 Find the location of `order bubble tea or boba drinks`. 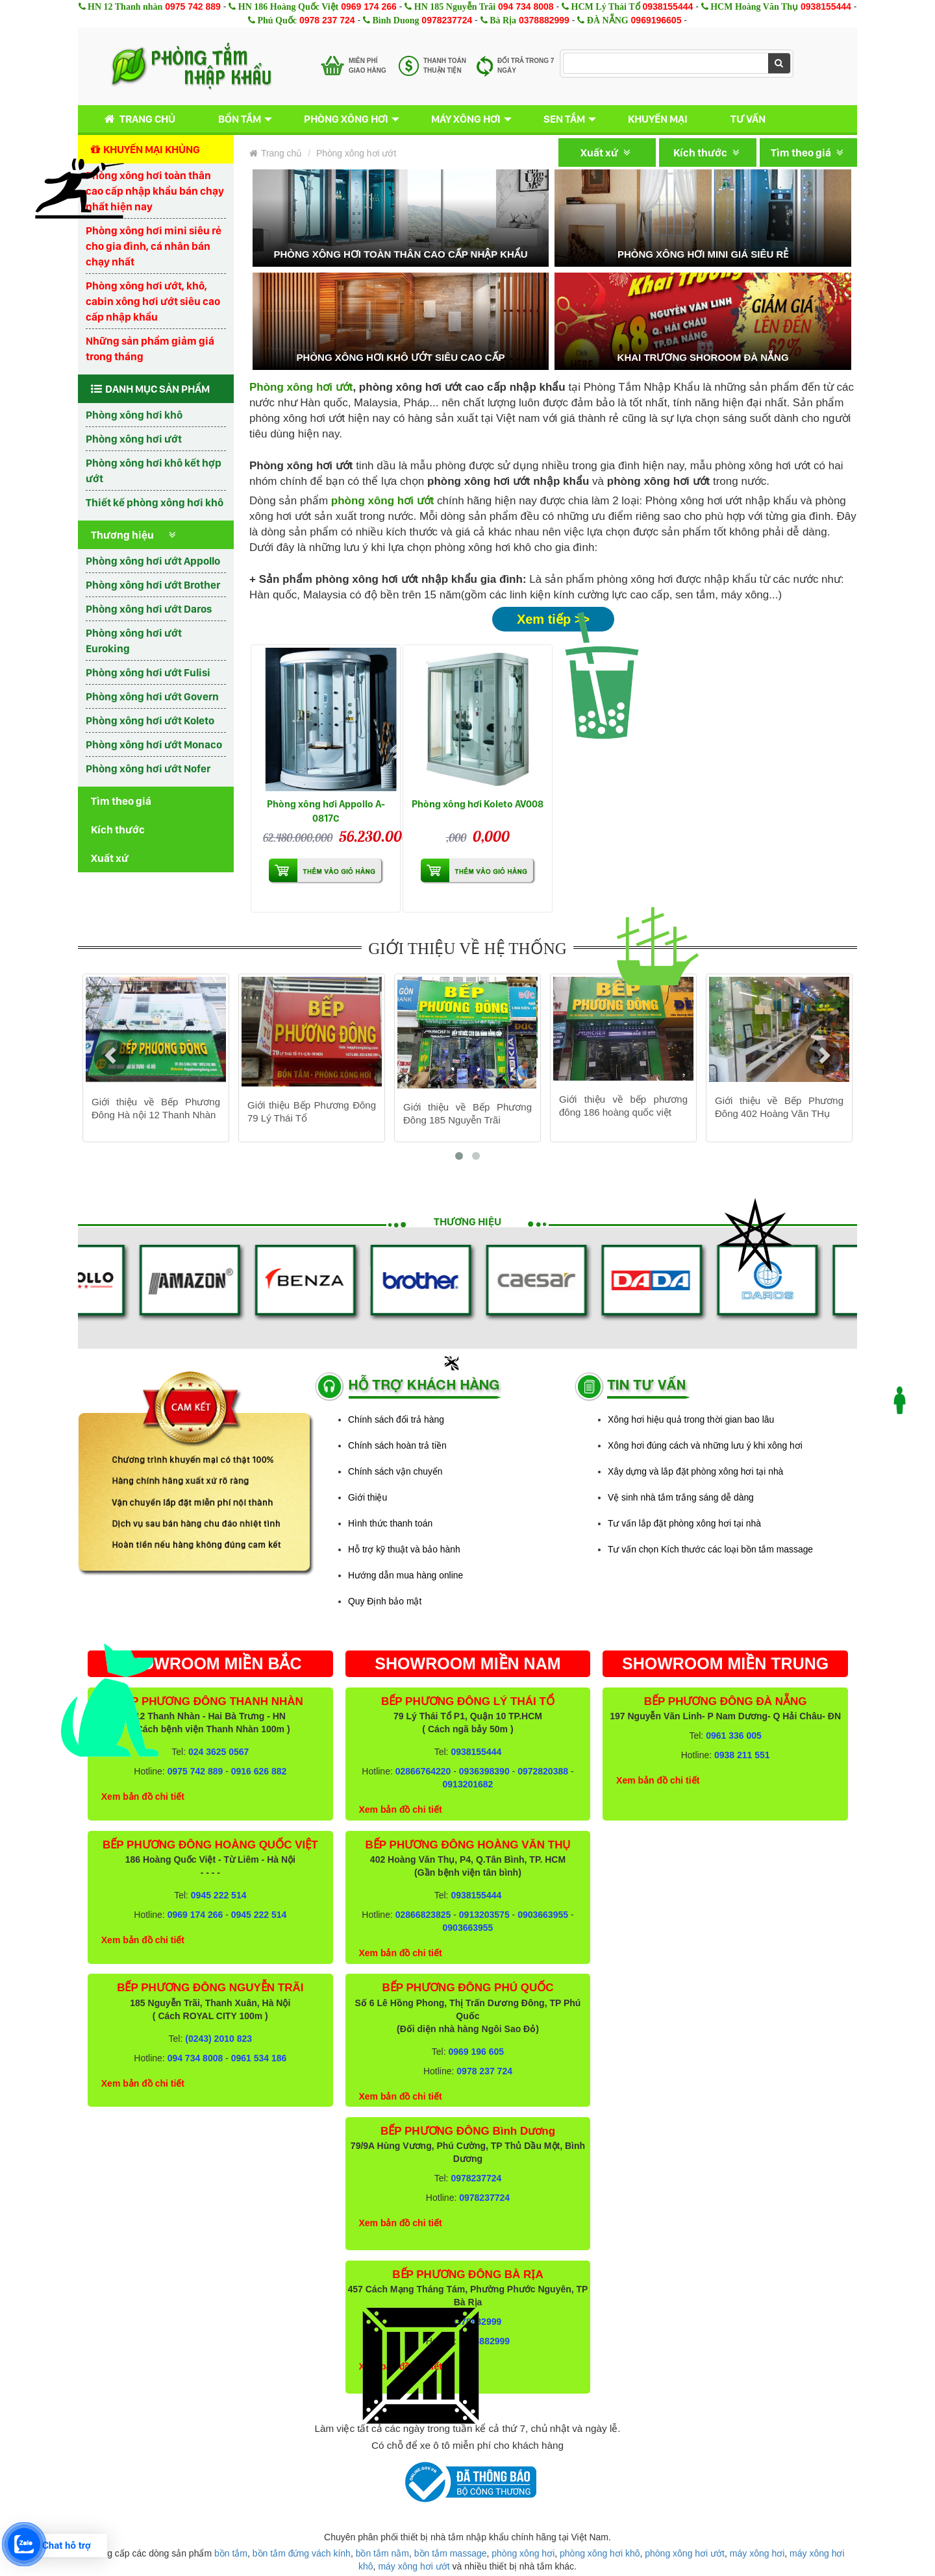

order bubble tea or boba drinks is located at coordinates (602, 676).